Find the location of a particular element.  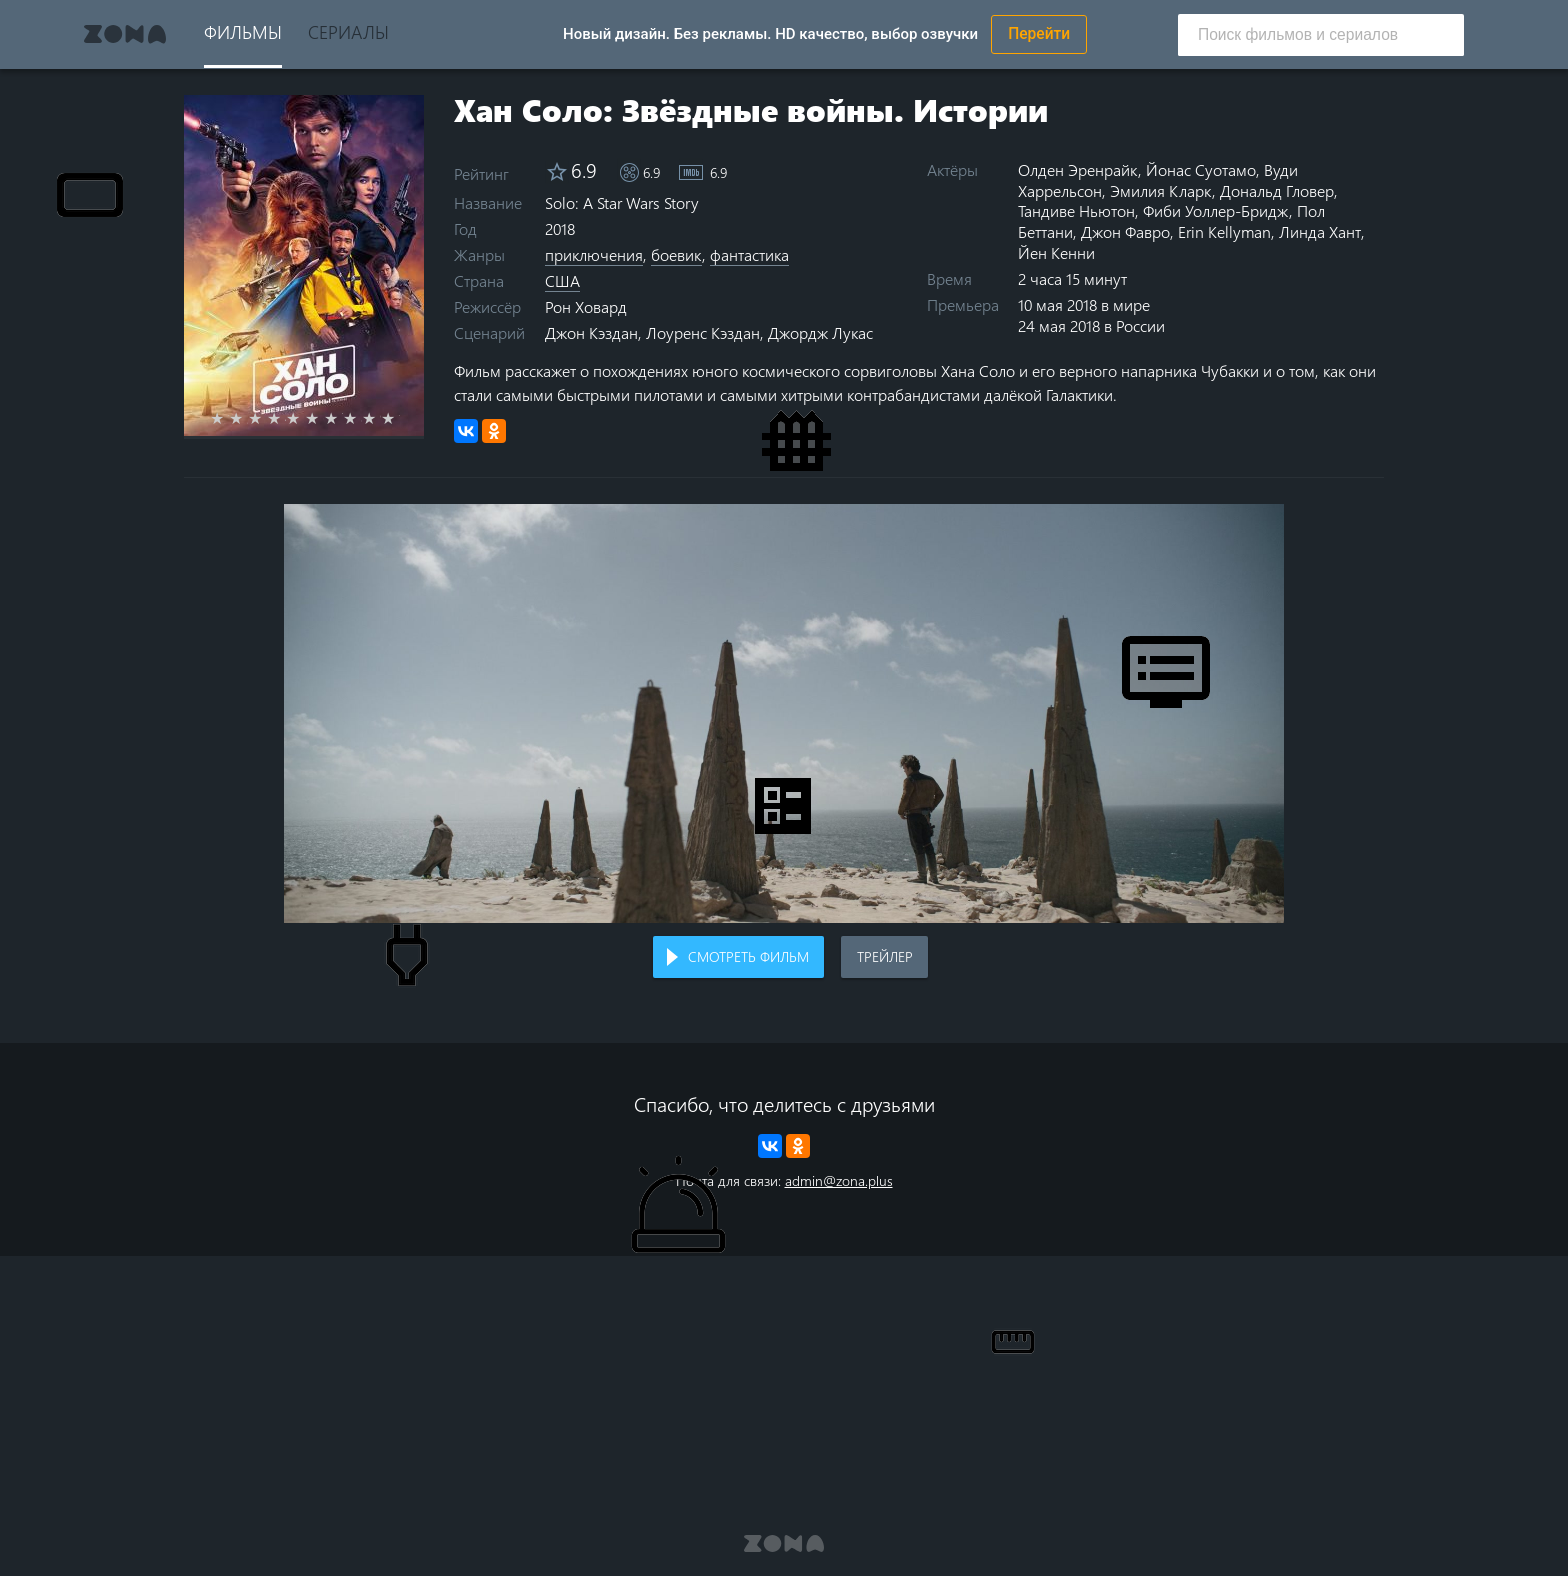

access fence or boundary settings is located at coordinates (796, 440).